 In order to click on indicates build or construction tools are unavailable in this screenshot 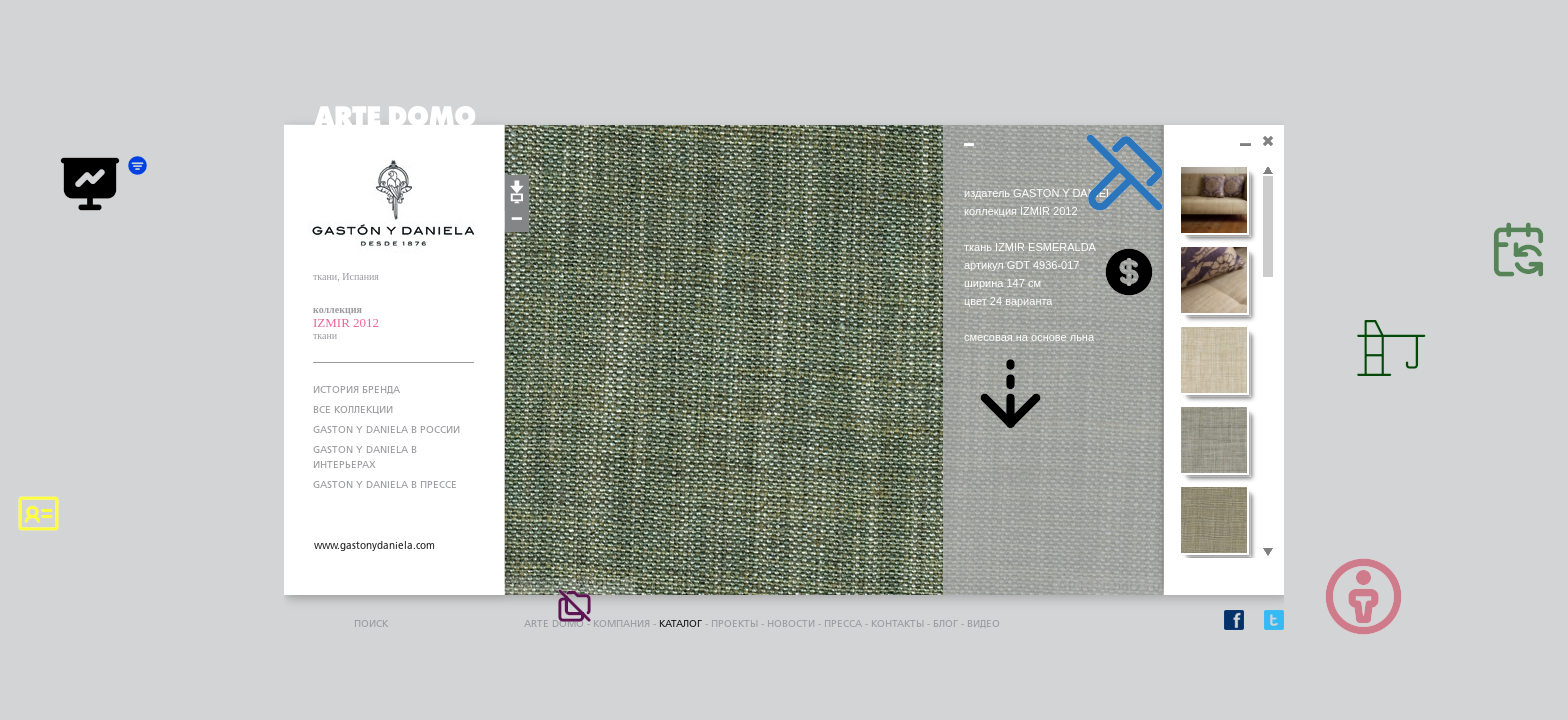, I will do `click(1124, 172)`.